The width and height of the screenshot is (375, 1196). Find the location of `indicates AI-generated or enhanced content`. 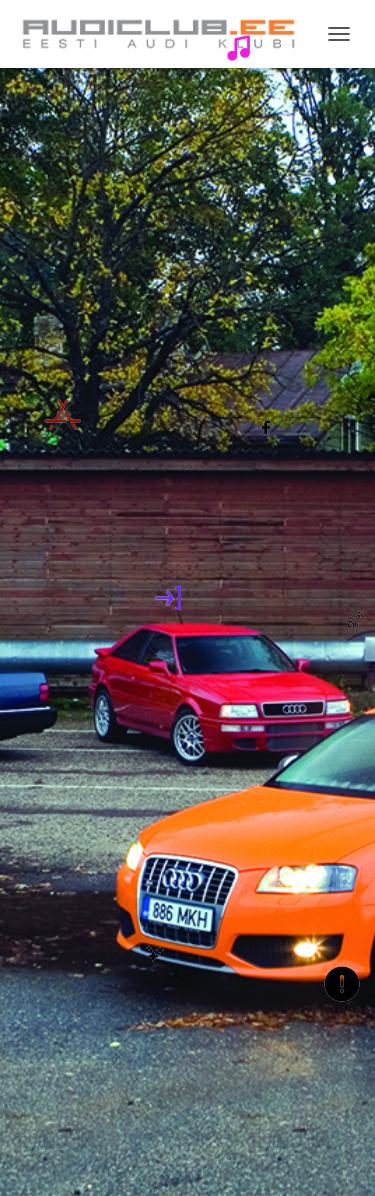

indicates AI-generated or enhanced content is located at coordinates (155, 954).